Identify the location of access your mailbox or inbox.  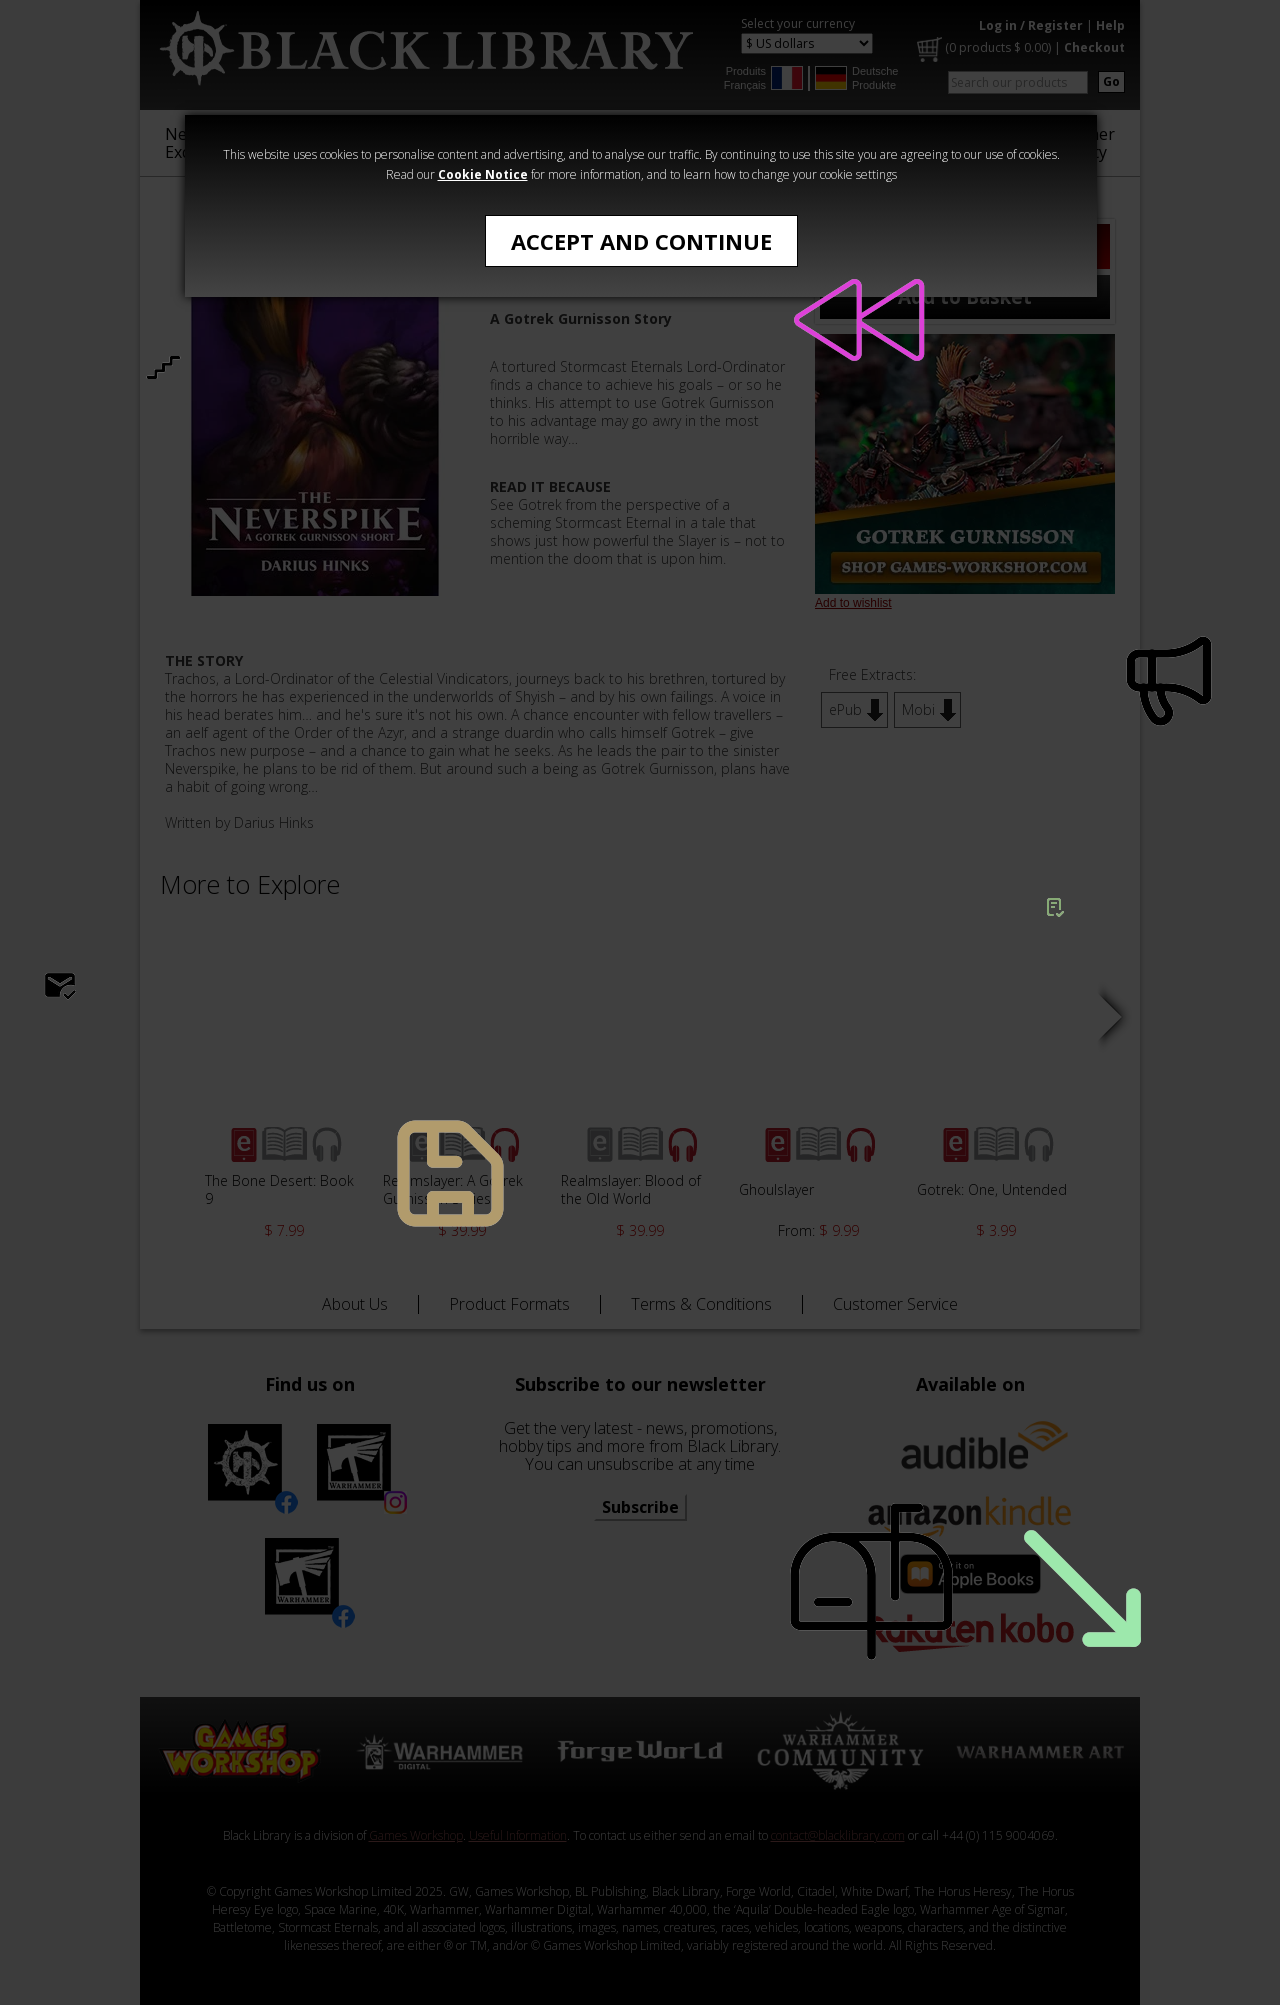
(871, 1584).